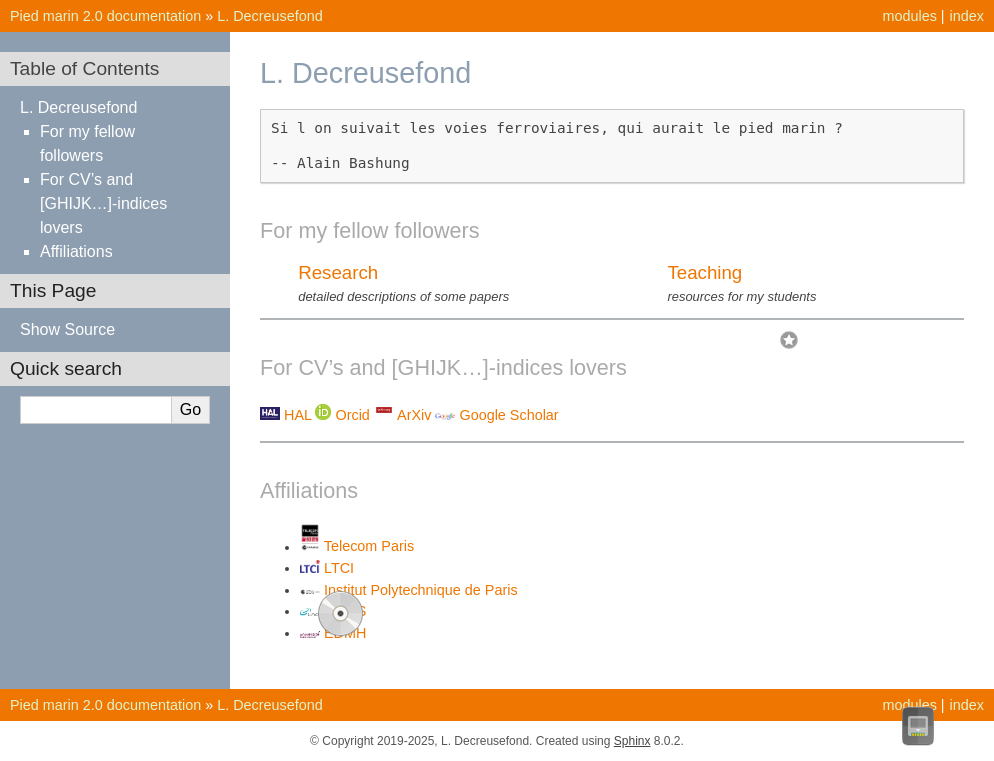 The image size is (994, 761). Describe the element at coordinates (789, 340) in the screenshot. I see `indicates an unrated item` at that location.